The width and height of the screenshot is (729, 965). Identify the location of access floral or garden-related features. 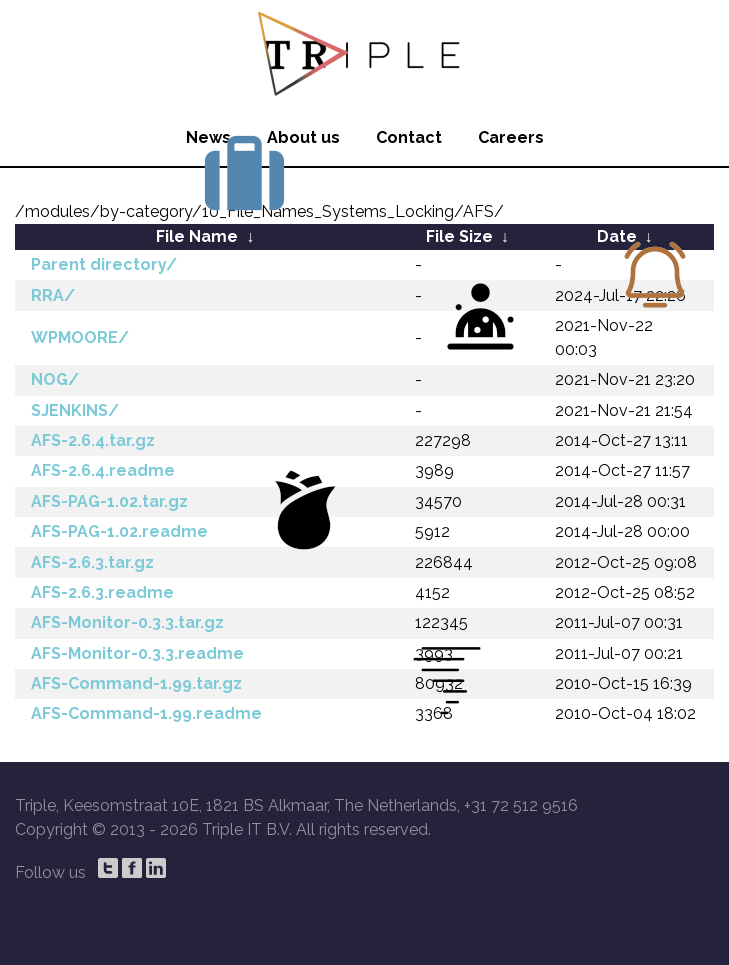
(304, 510).